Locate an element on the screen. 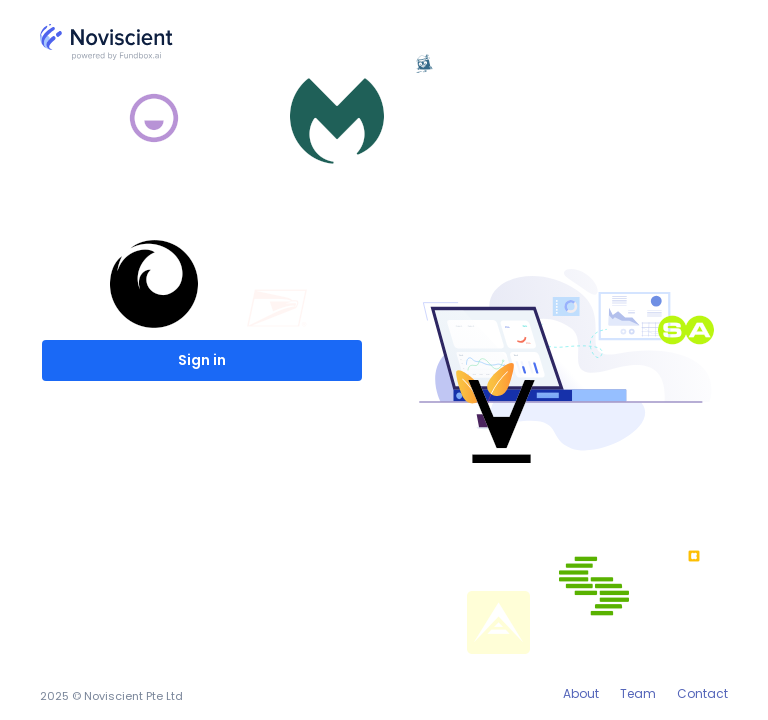 This screenshot has height=720, width=768. jaeger distributed tracing platform logo is located at coordinates (424, 63).